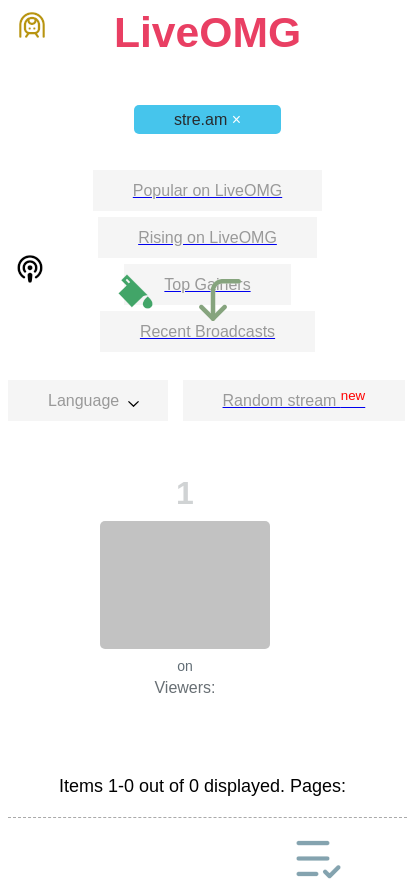  I want to click on fill an area with color, so click(135, 291).